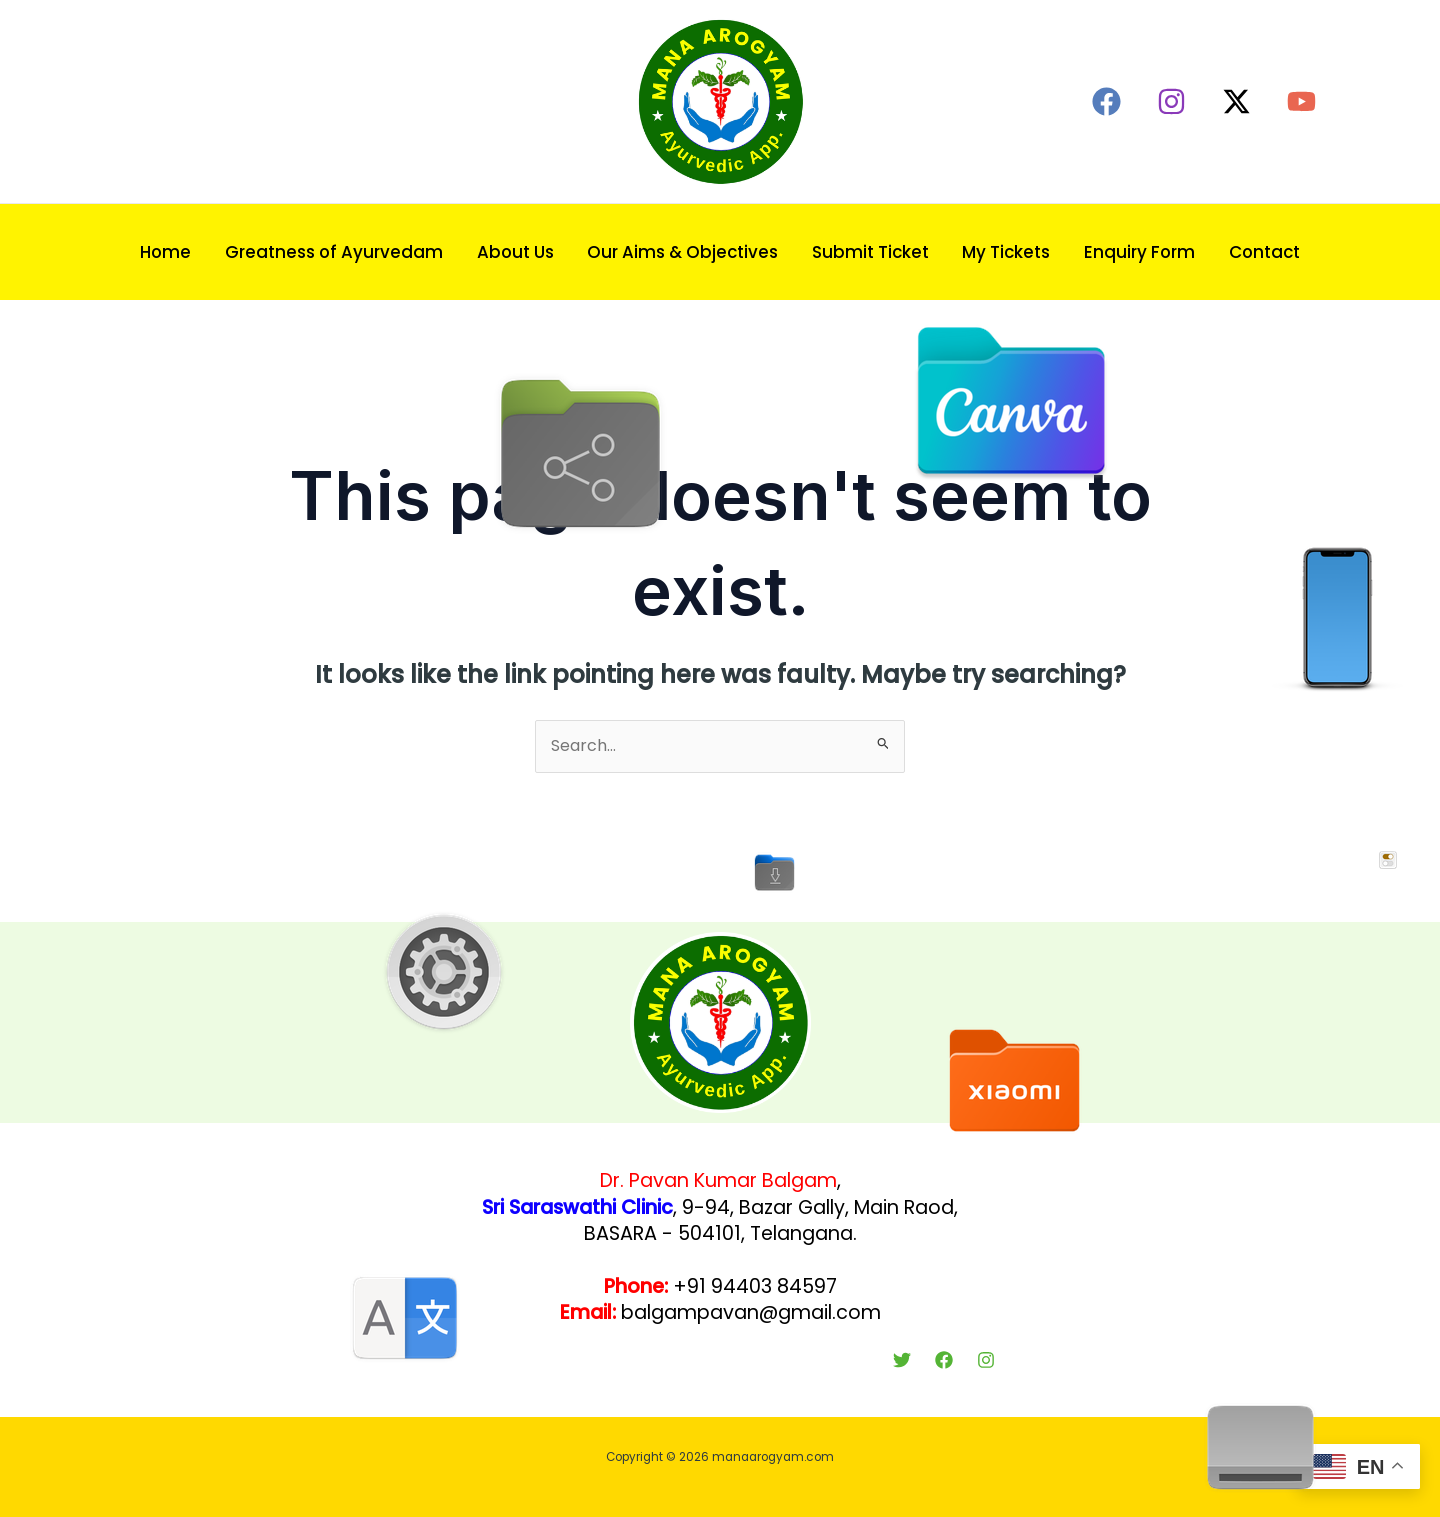  I want to click on view file properties and settings, so click(444, 972).